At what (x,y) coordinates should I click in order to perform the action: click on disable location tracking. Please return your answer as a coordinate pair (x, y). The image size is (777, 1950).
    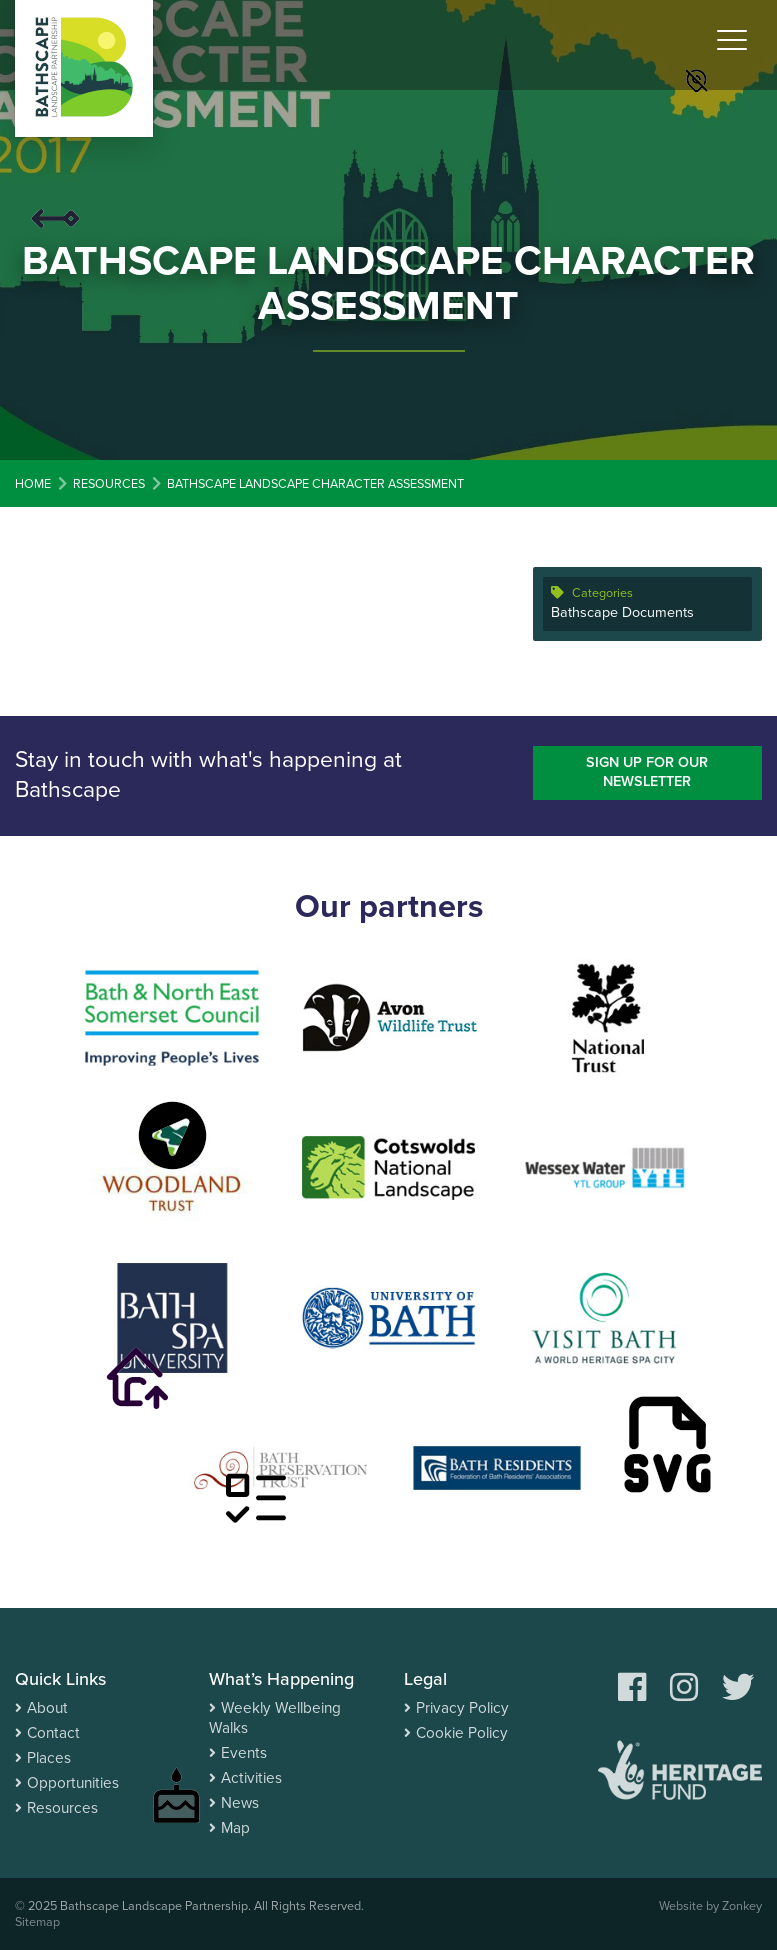
    Looking at the image, I should click on (696, 80).